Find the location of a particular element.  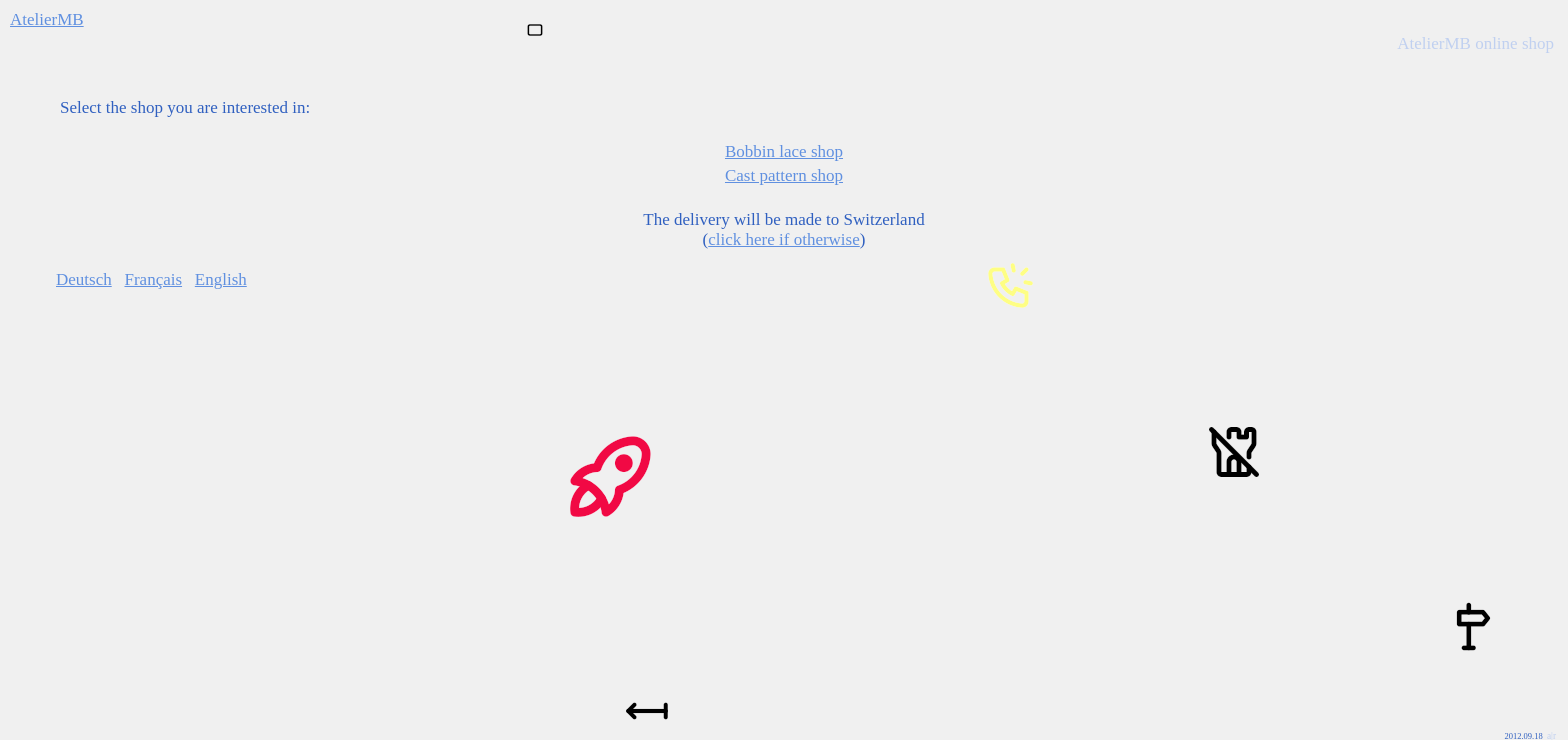

launch or deploy an application is located at coordinates (610, 476).